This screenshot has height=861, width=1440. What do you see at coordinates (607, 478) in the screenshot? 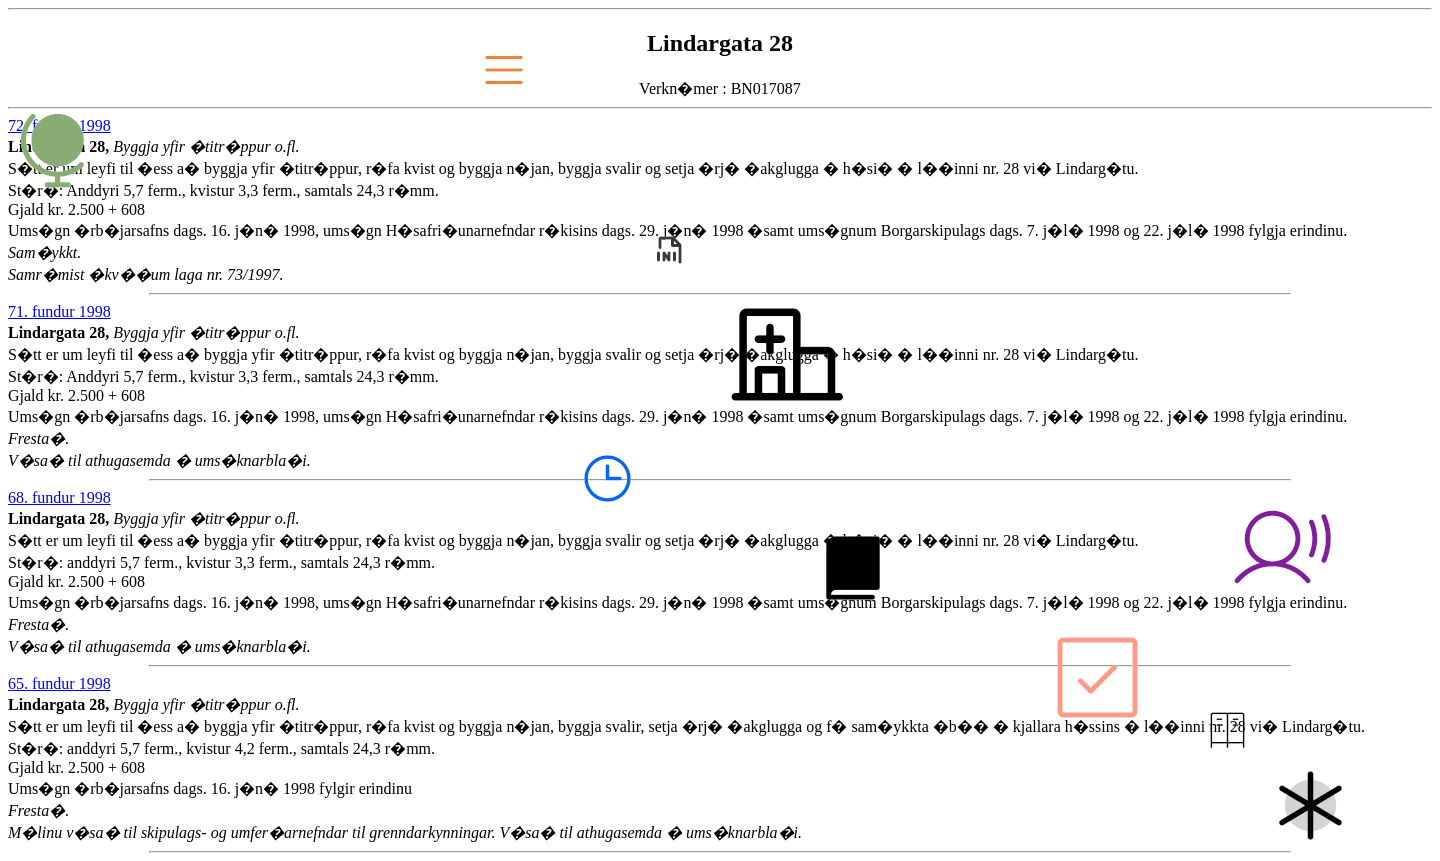
I see `view time or clock settings` at bounding box center [607, 478].